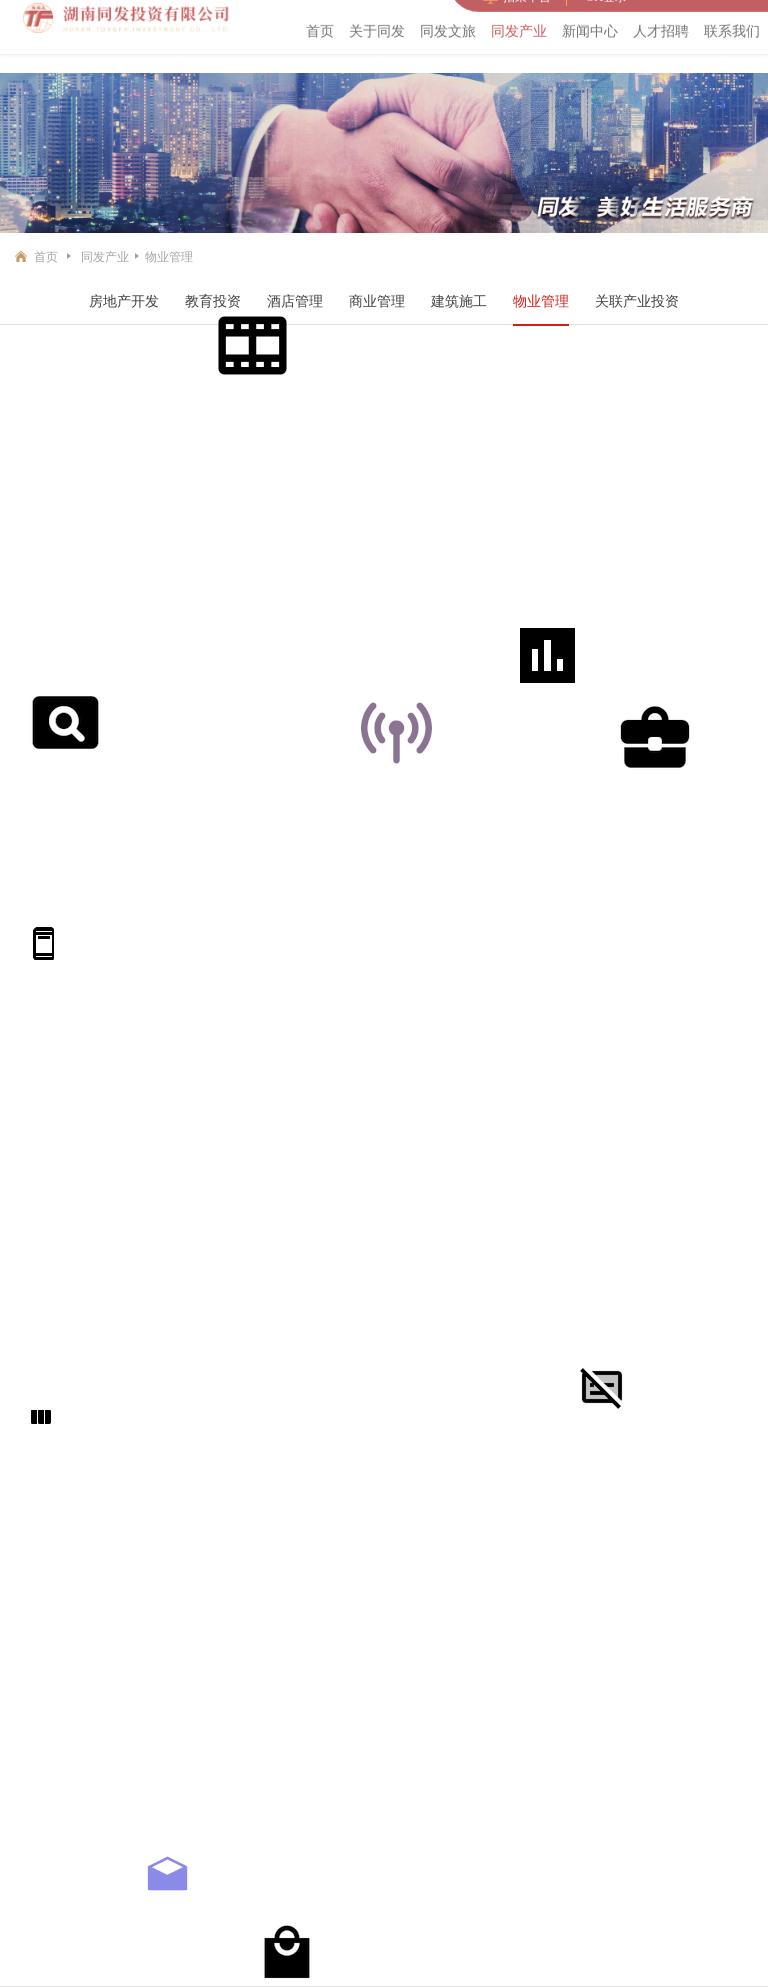  Describe the element at coordinates (167, 1873) in the screenshot. I see `view an opened email message` at that location.